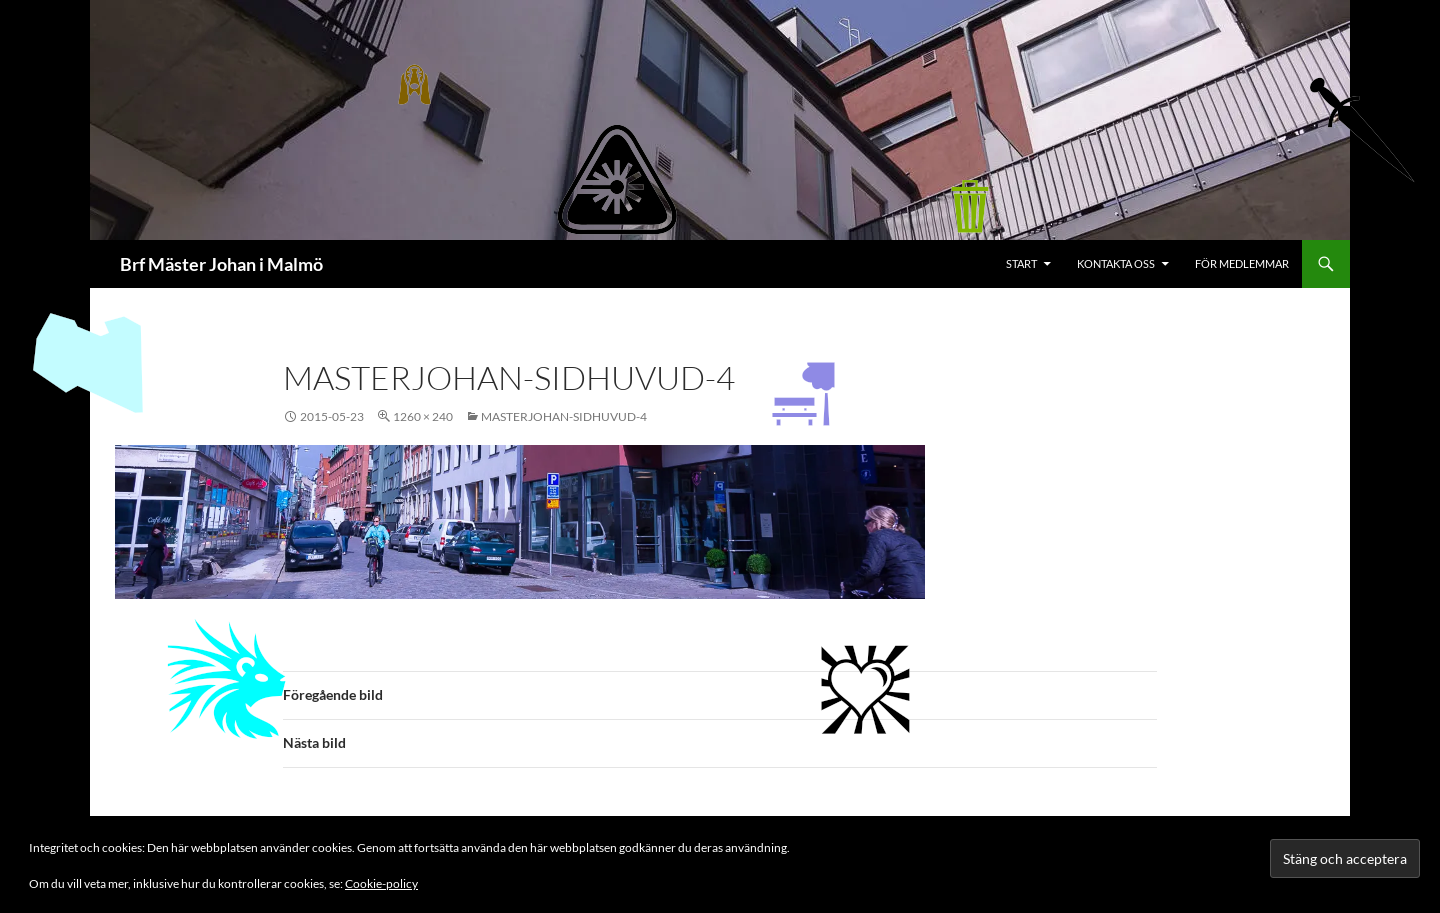  I want to click on find nearby parks or rest areas, so click(803, 394).